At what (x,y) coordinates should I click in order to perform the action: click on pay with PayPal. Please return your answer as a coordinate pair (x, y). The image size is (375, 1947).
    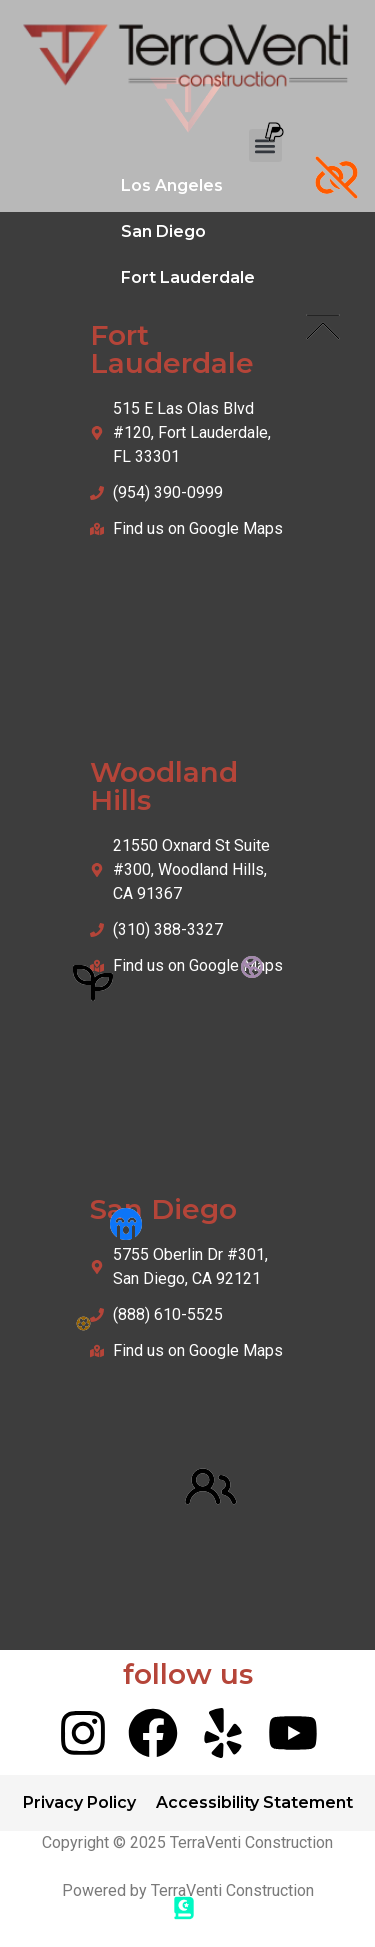
    Looking at the image, I should click on (274, 132).